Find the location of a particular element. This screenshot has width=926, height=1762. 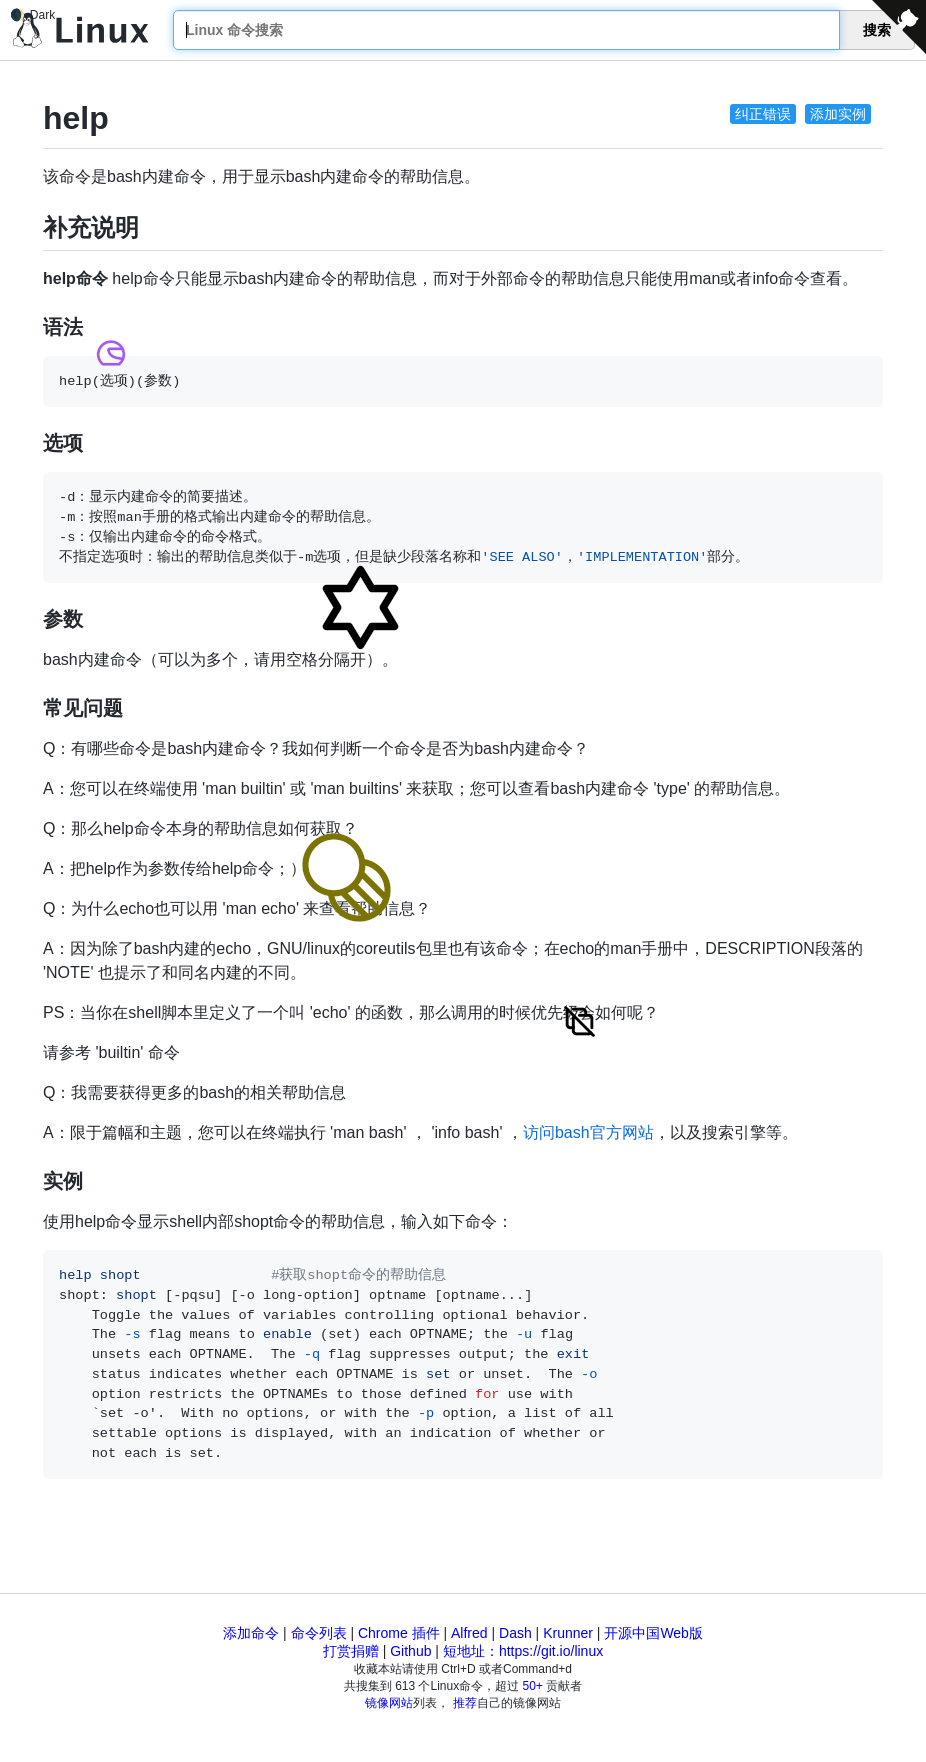

indicates jewish or kosher-related content is located at coordinates (360, 607).